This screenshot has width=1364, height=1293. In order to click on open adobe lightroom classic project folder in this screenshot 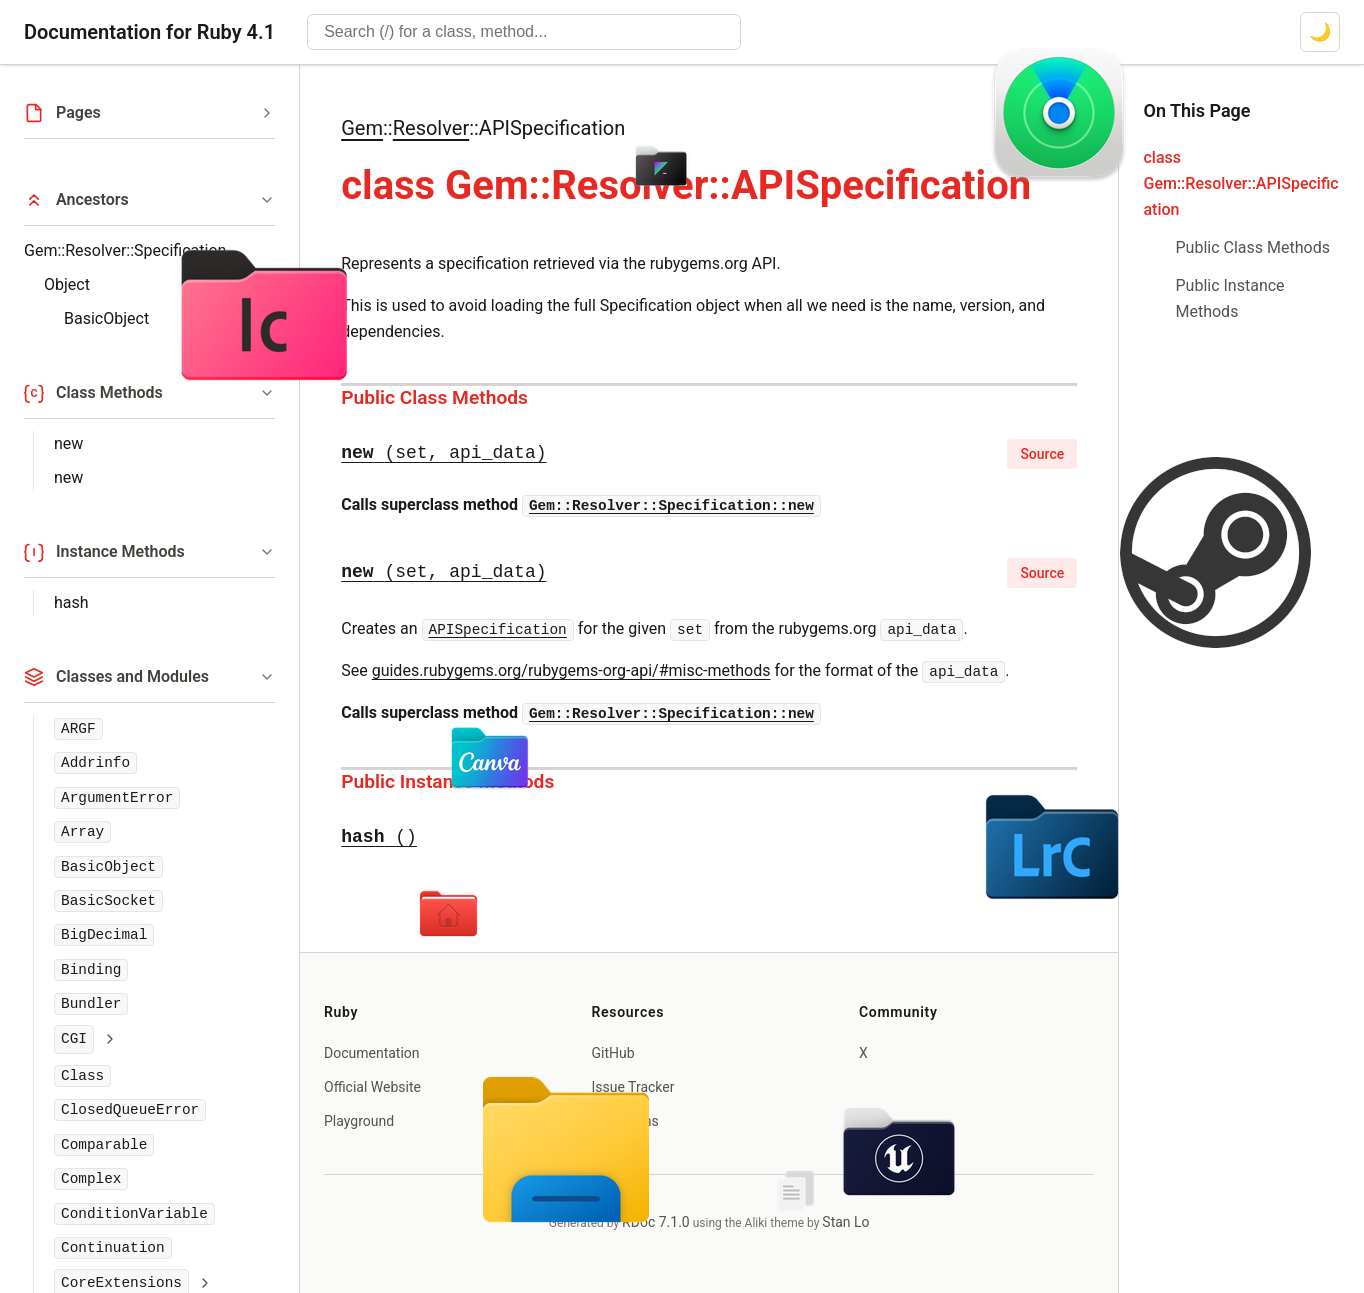, I will do `click(1051, 850)`.